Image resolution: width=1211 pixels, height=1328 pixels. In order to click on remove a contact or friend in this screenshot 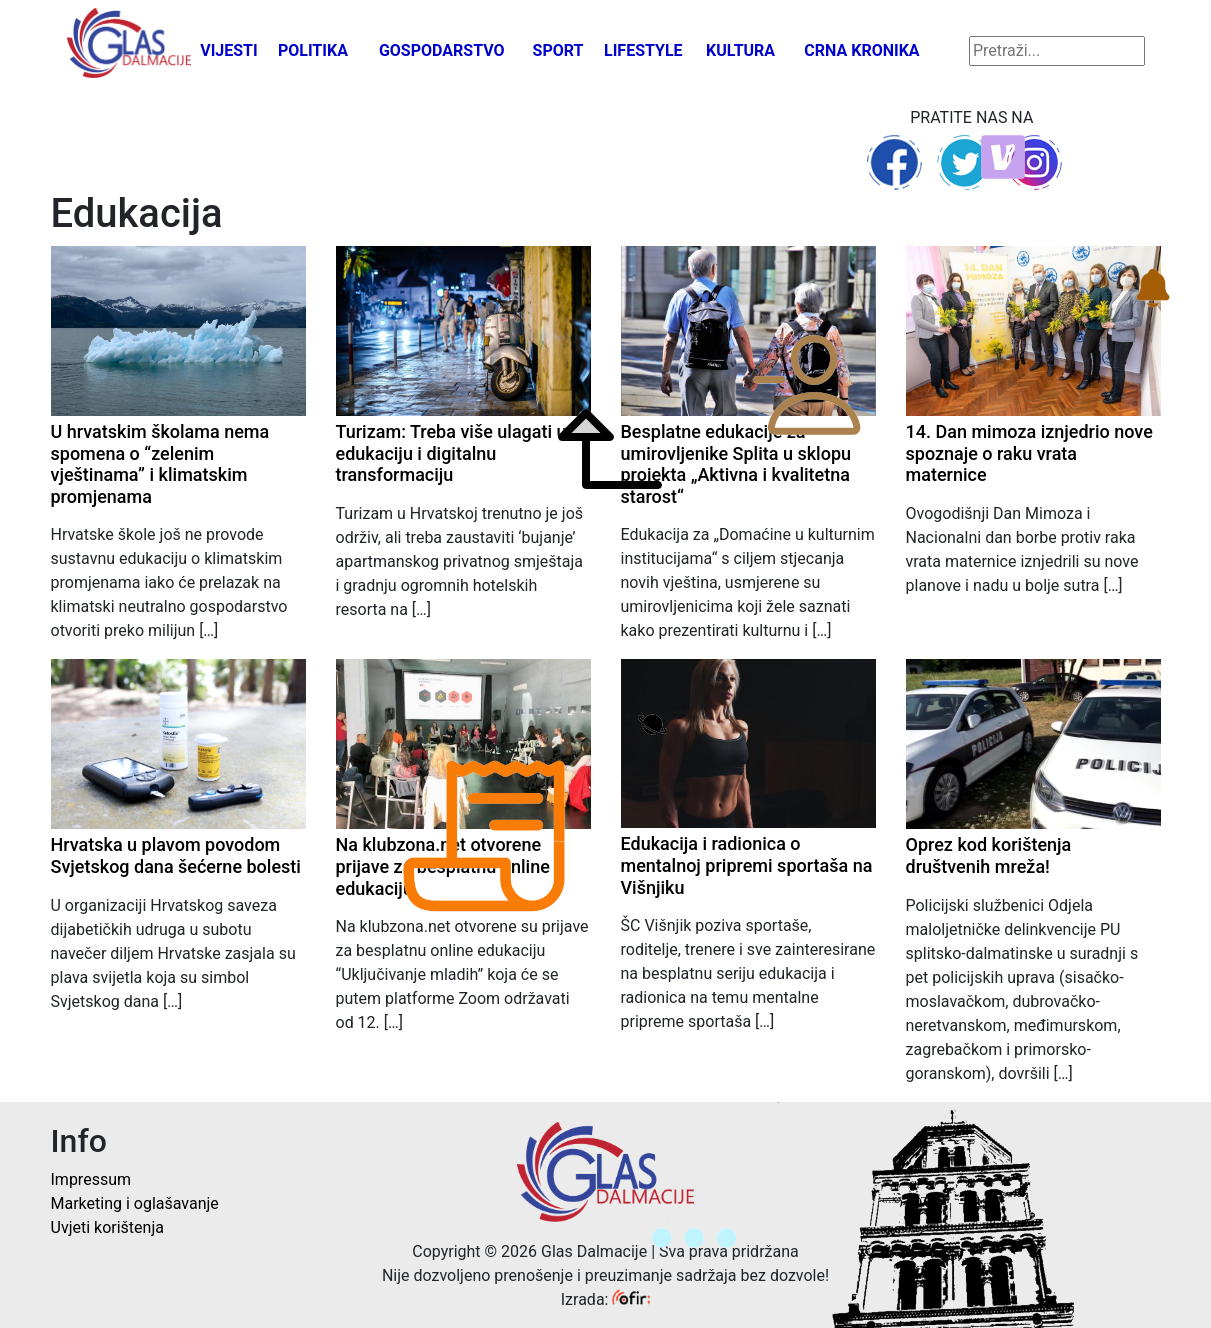, I will do `click(807, 385)`.